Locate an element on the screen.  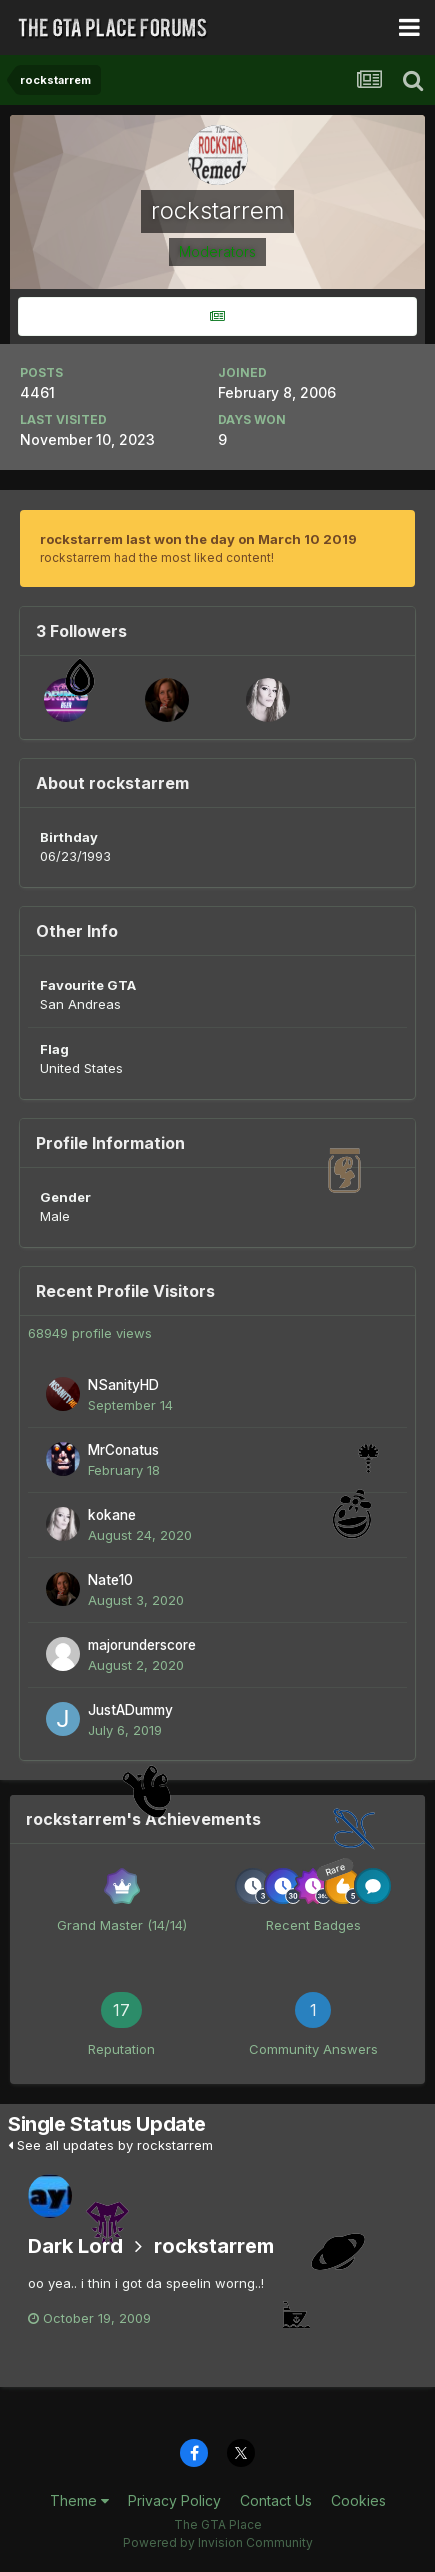
collect nectar or fruit rewards in-game is located at coordinates (352, 1514).